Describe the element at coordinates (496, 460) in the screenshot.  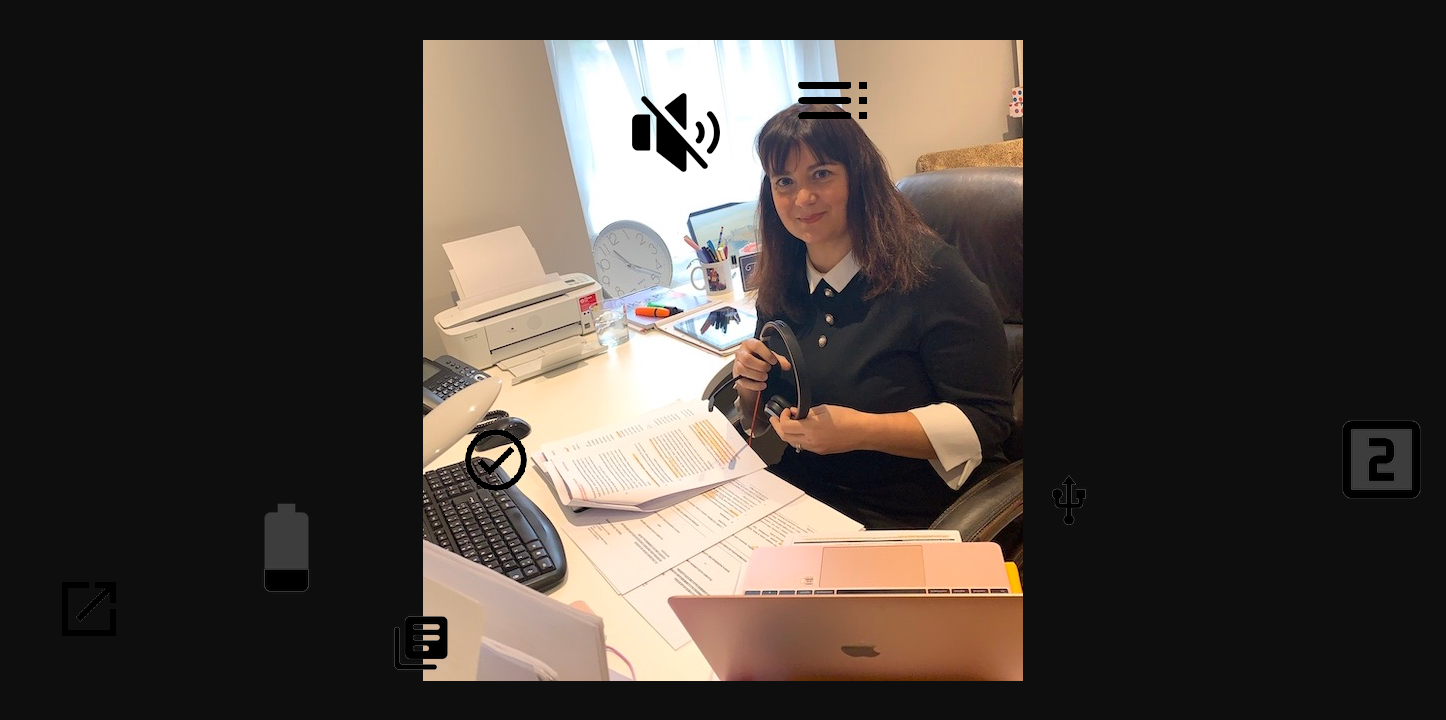
I see `indicates a successfully completed action` at that location.